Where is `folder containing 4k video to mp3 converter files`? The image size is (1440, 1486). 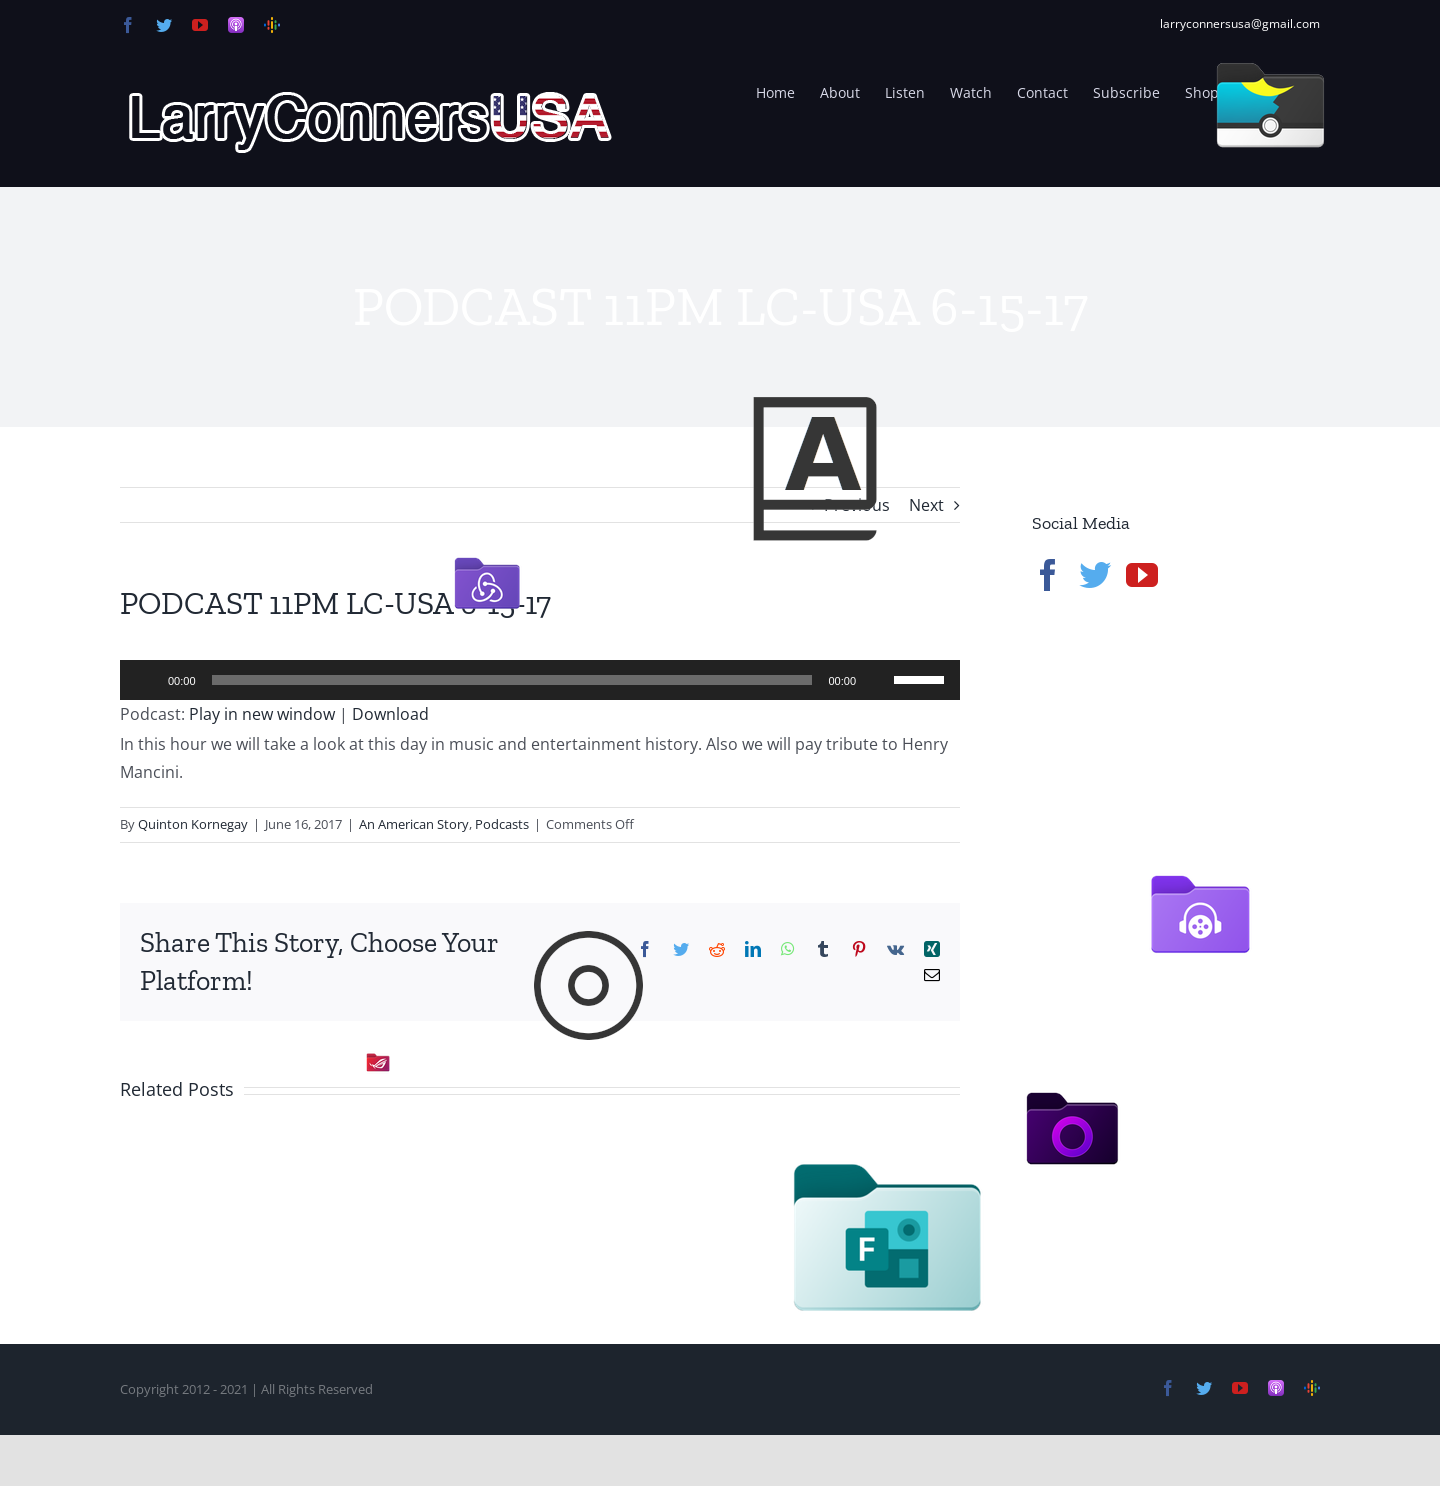 folder containing 4k video to mp3 converter files is located at coordinates (1200, 917).